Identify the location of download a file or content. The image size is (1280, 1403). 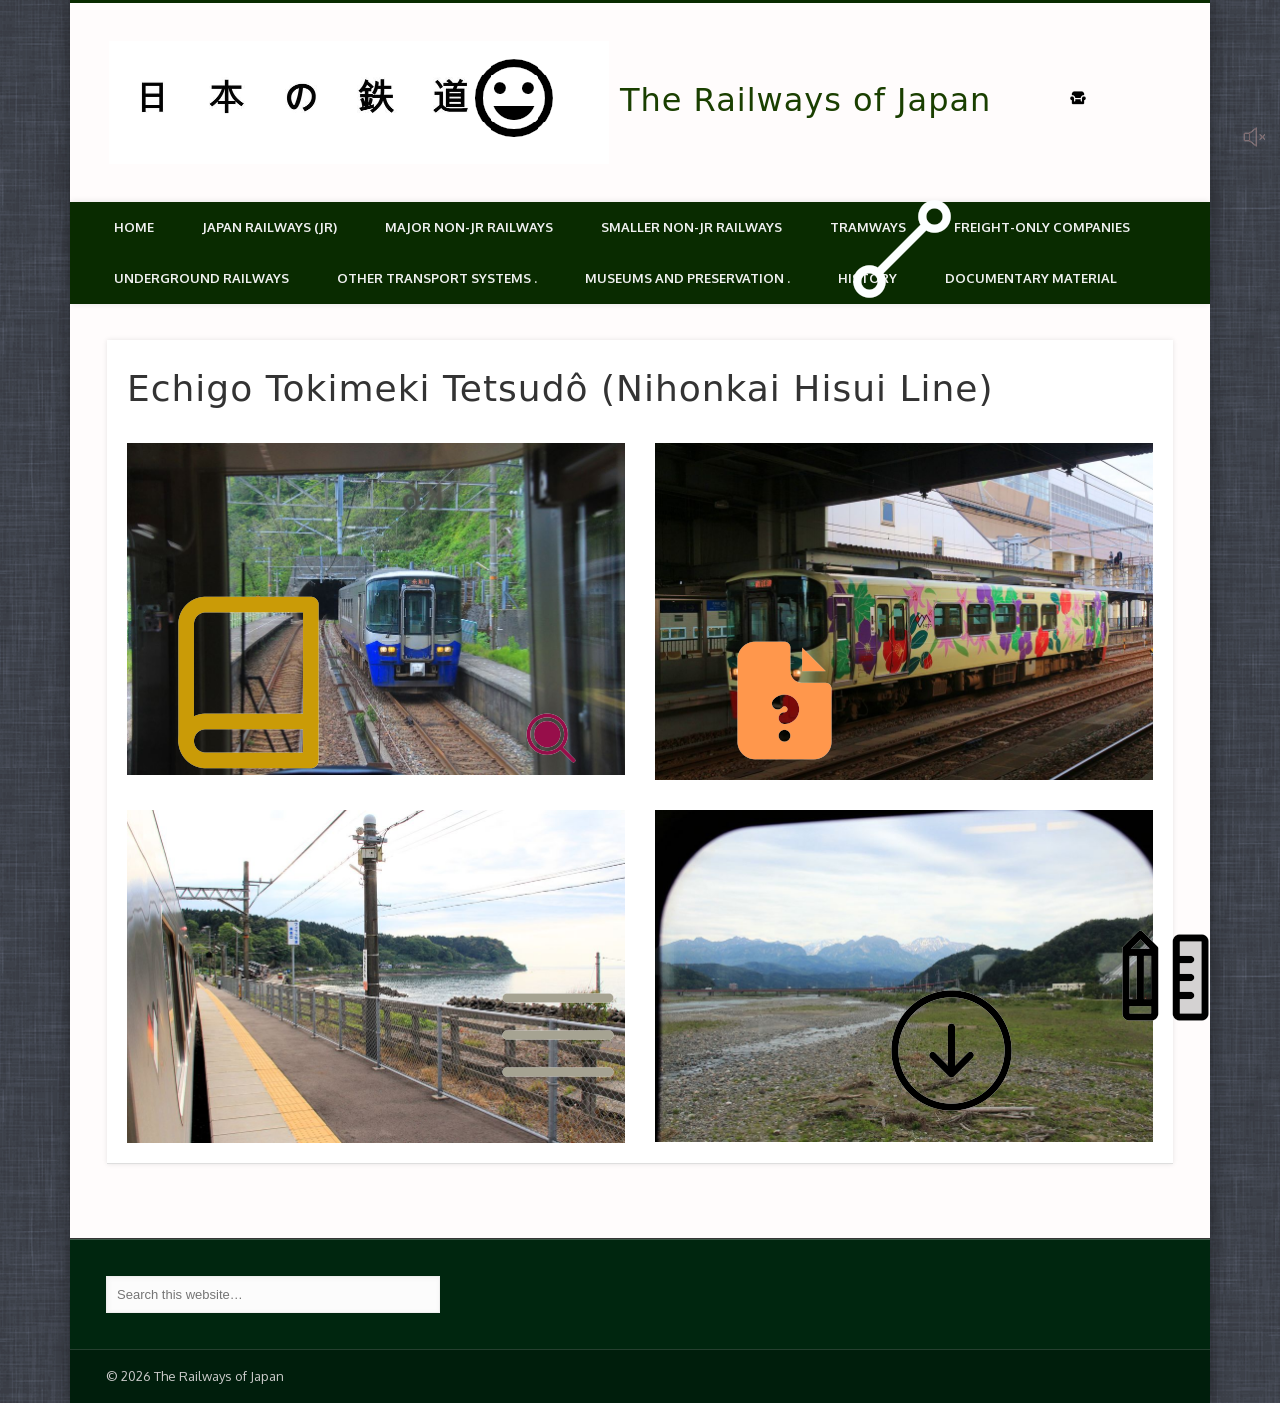
(951, 1050).